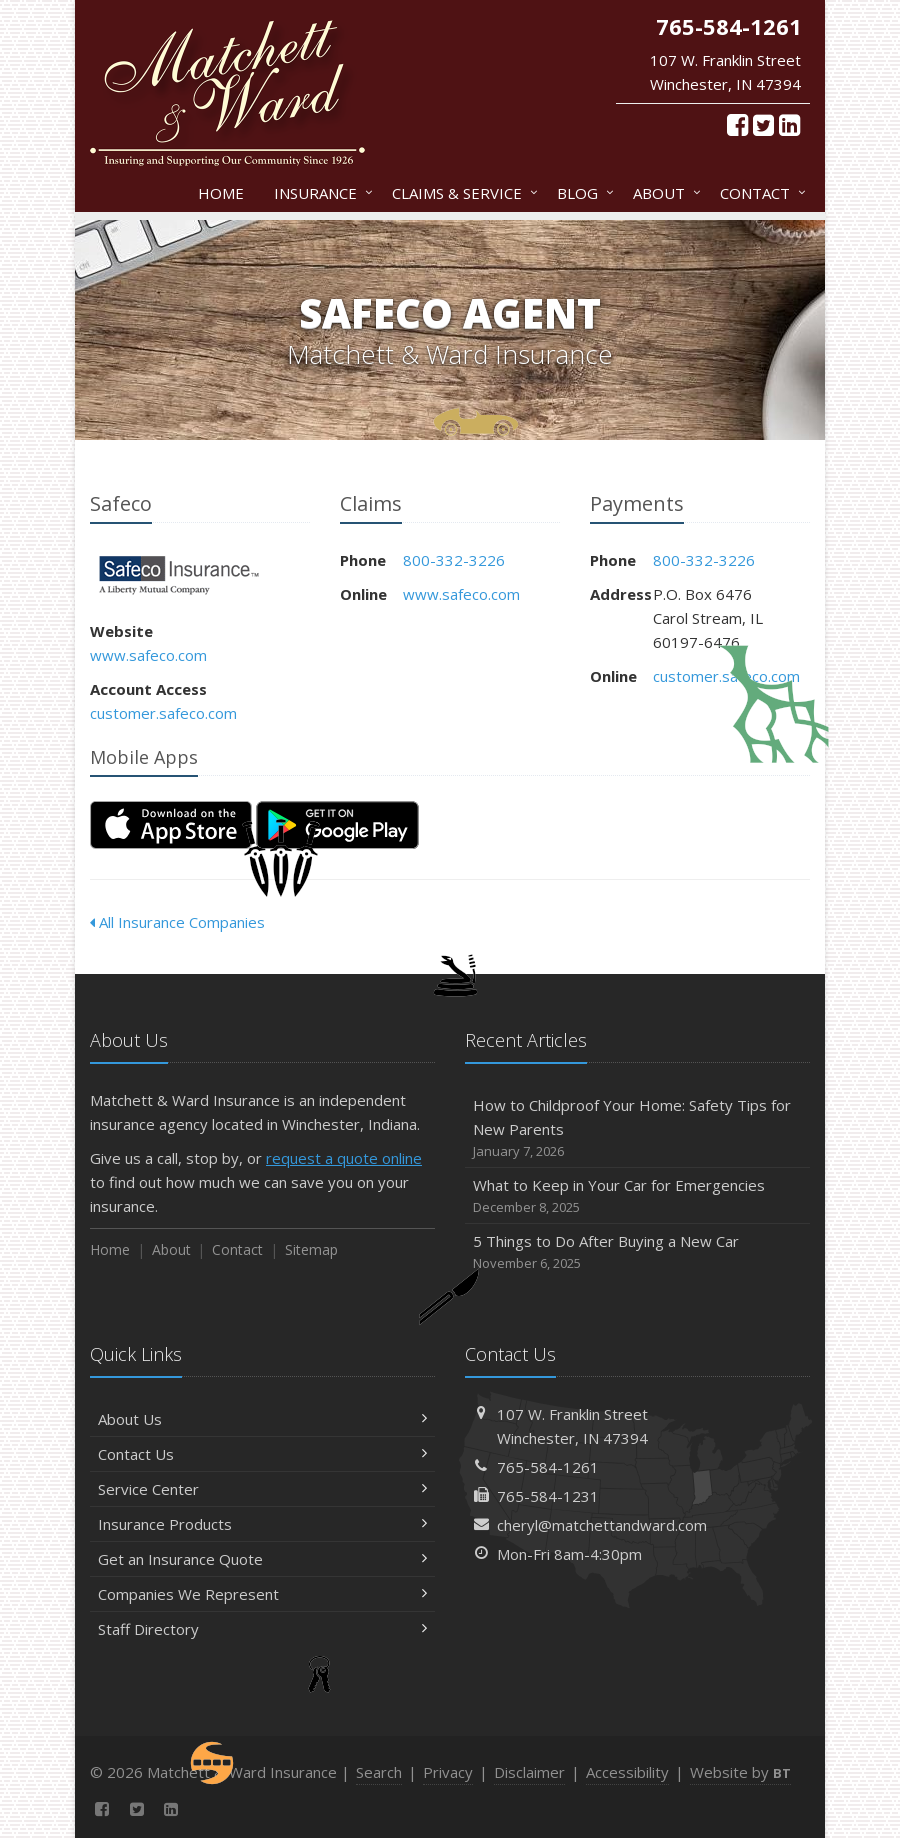 The height and width of the screenshot is (1838, 900). What do you see at coordinates (476, 422) in the screenshot?
I see `access racing or car-themed games` at bounding box center [476, 422].